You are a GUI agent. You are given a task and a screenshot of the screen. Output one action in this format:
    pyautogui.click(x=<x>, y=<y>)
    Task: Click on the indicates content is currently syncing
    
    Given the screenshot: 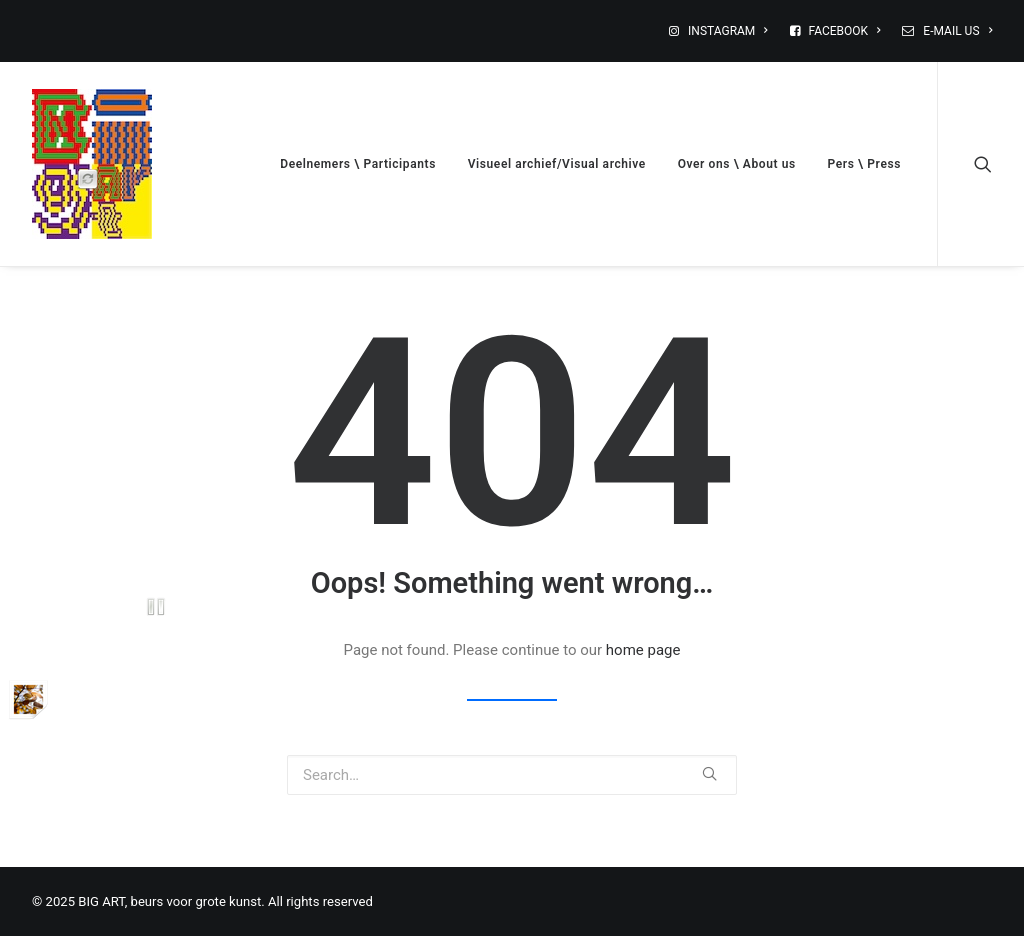 What is the action you would take?
    pyautogui.click(x=88, y=180)
    